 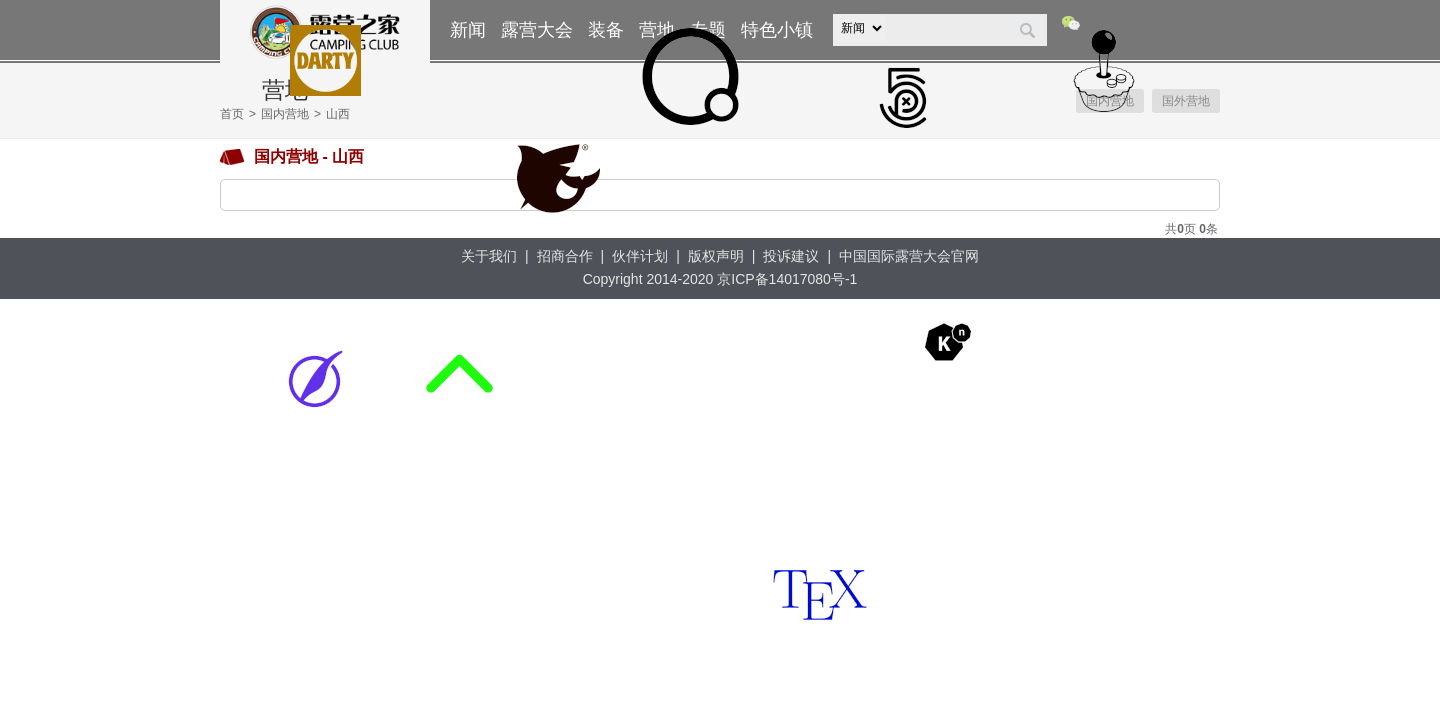 I want to click on launch retropie emulation software, so click(x=1104, y=71).